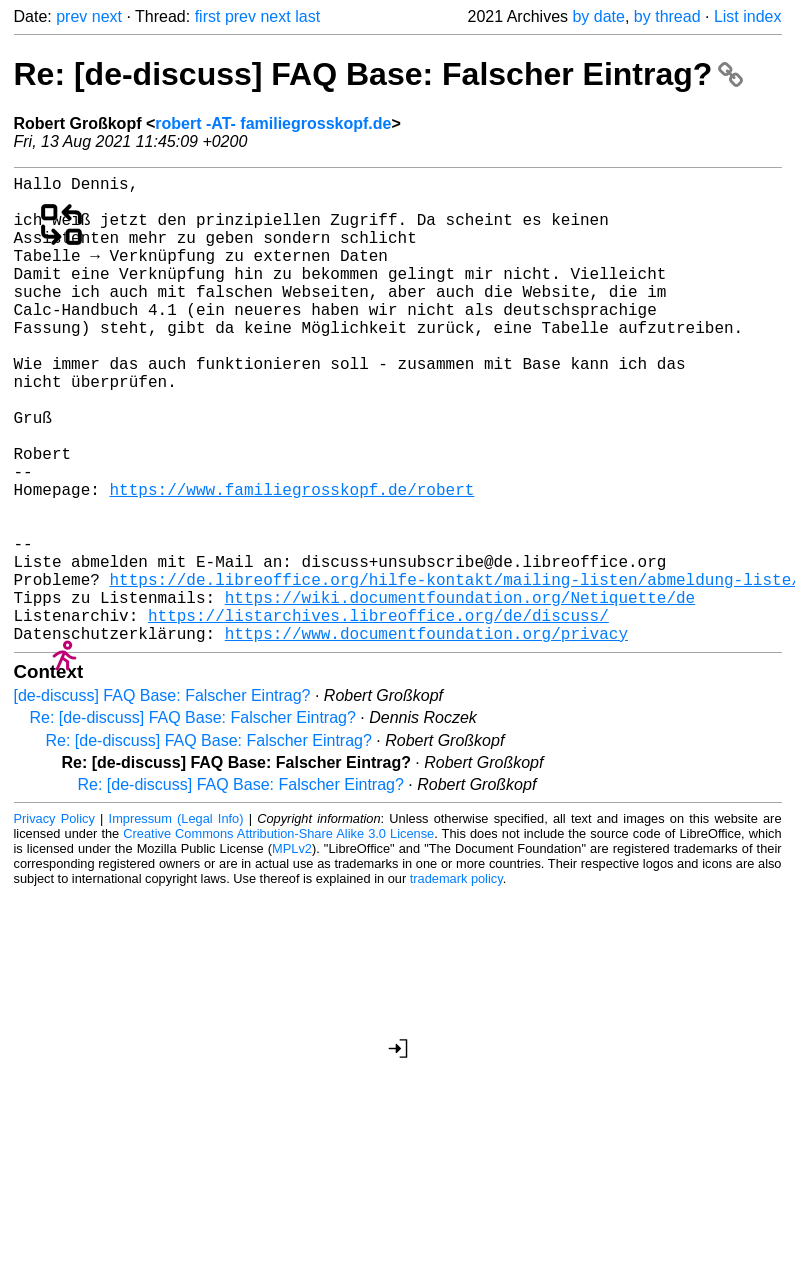 The image size is (795, 1288). I want to click on indicates walking directions or pedestrian mode, so click(64, 655).